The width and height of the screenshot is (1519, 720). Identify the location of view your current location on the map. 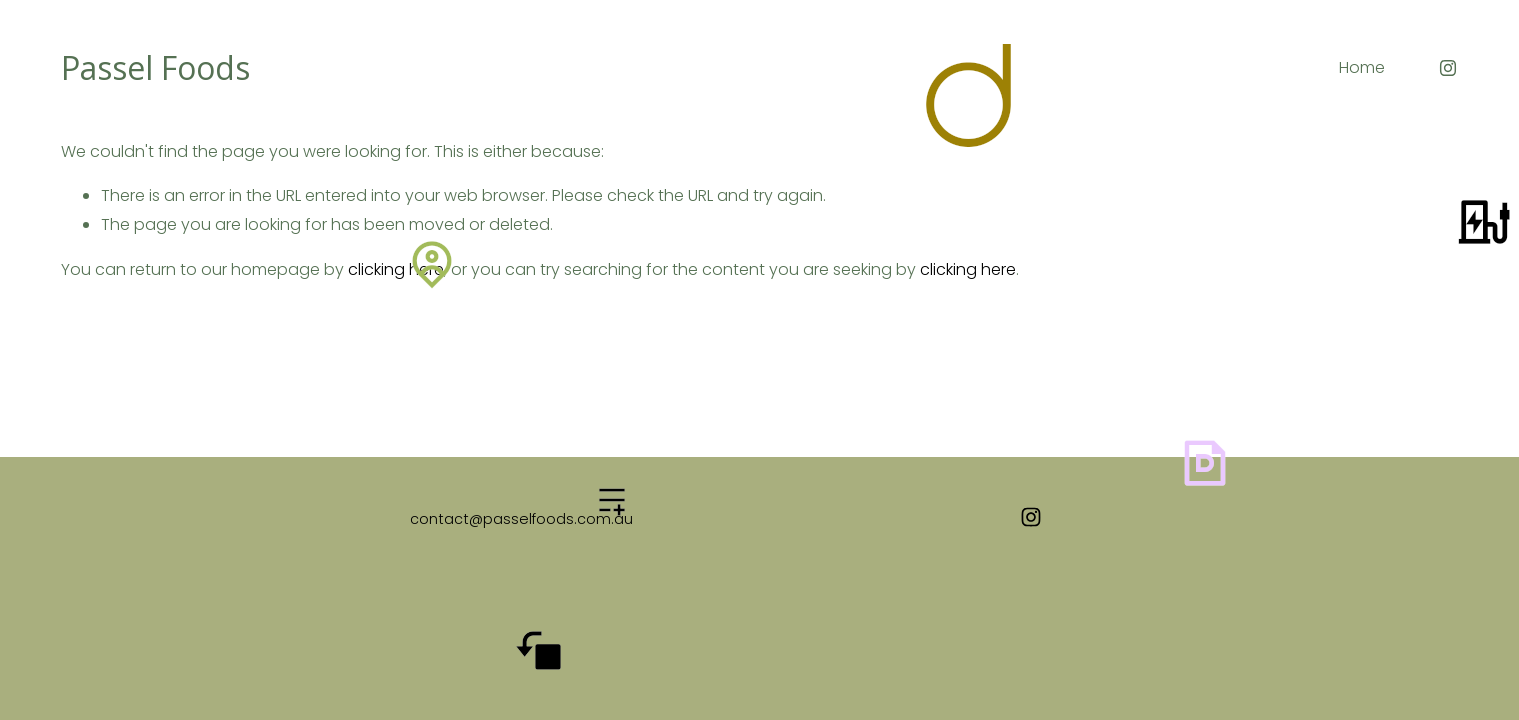
(432, 263).